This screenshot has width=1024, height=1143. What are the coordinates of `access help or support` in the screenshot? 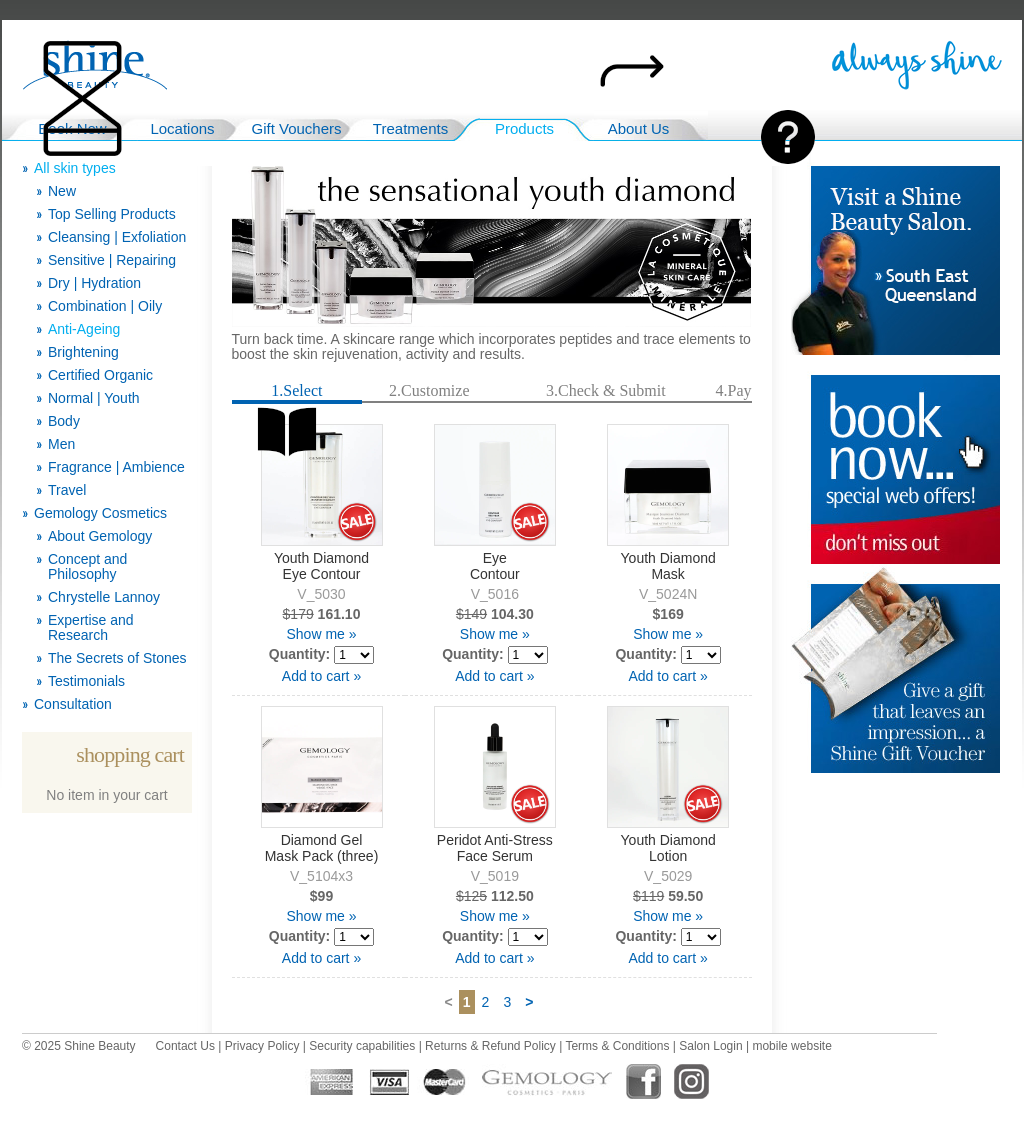 It's located at (788, 137).